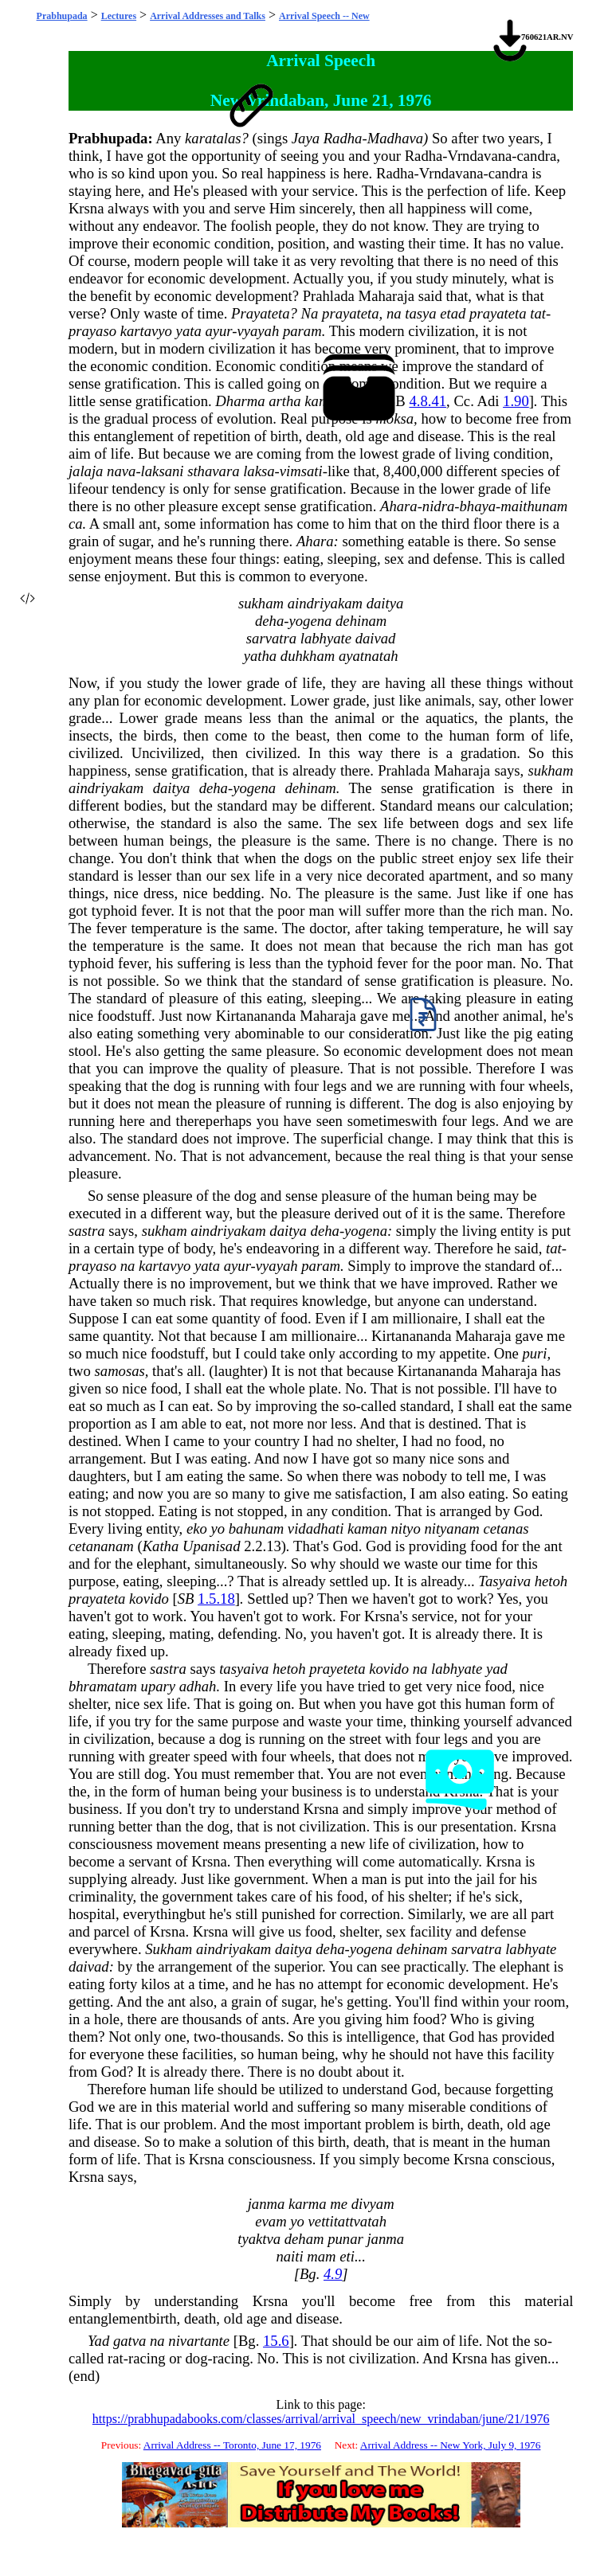 The width and height of the screenshot is (612, 2576). Describe the element at coordinates (251, 105) in the screenshot. I see `browse bakery or bread products` at that location.